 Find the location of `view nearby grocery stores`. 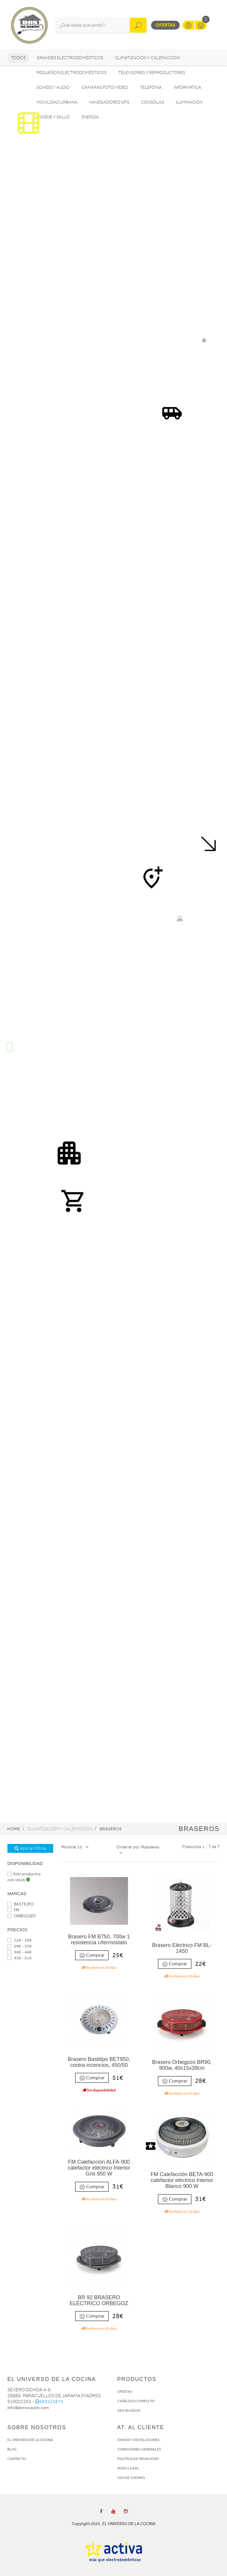

view nearby grocery stores is located at coordinates (74, 1201).